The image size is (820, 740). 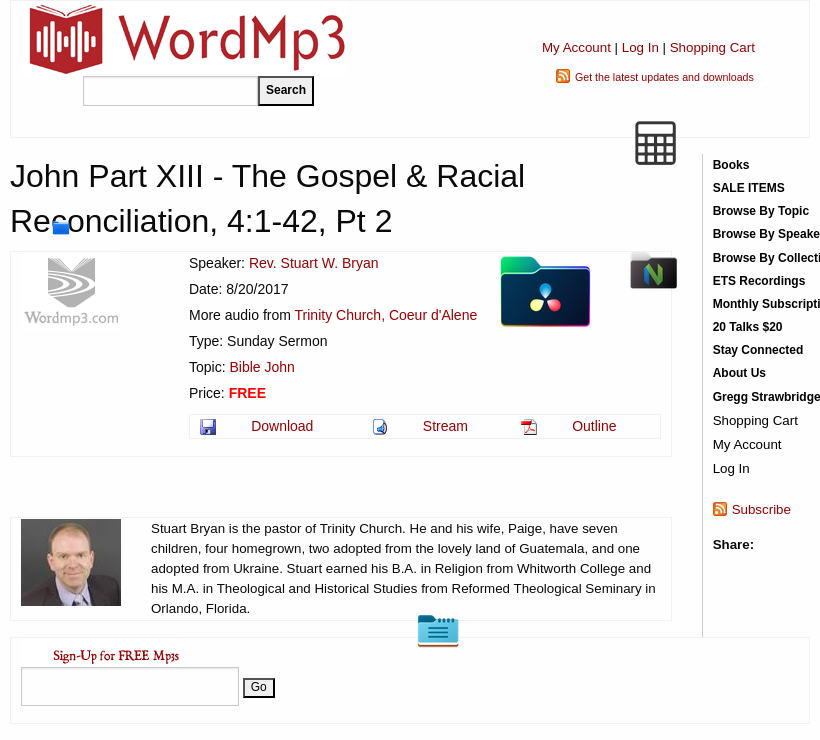 I want to click on open notes or documents folder, so click(x=438, y=632).